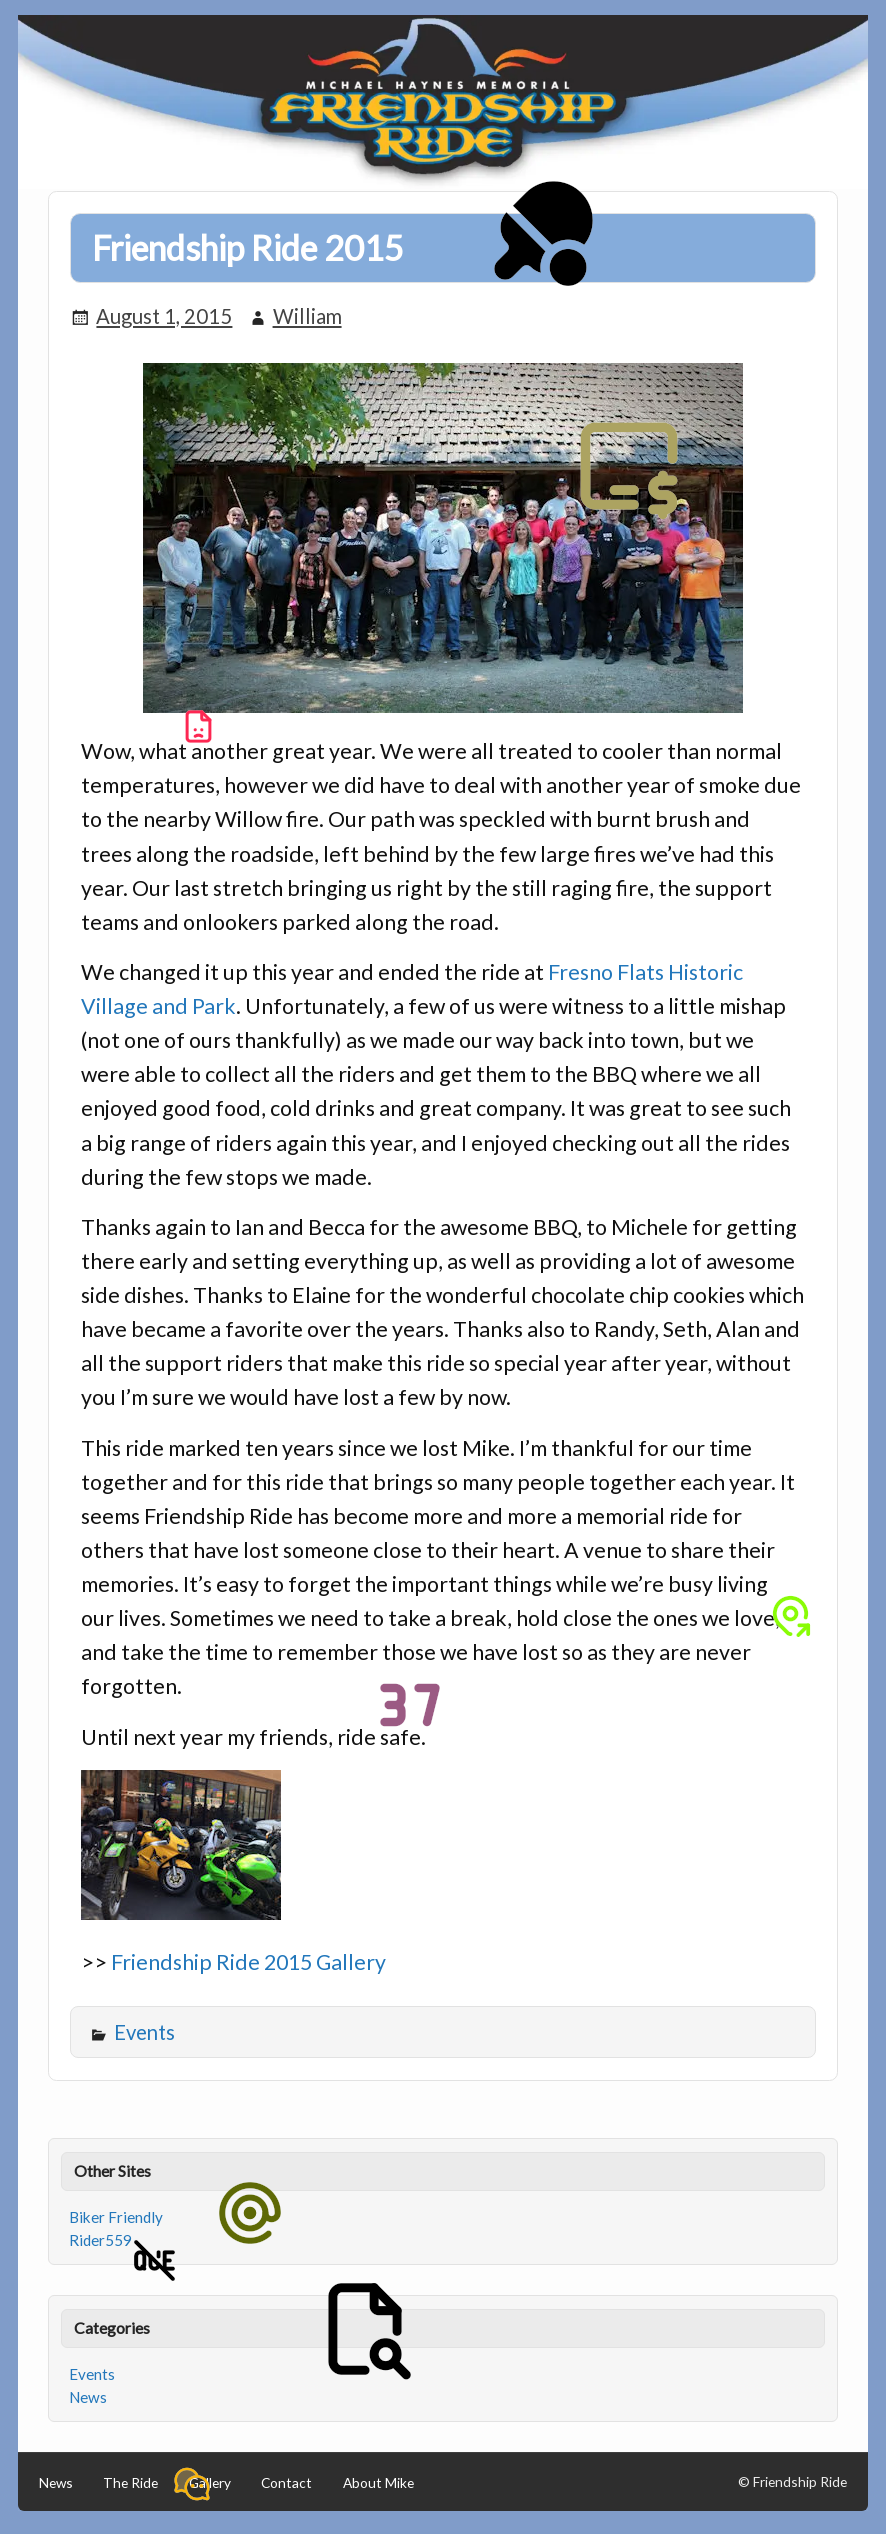  Describe the element at coordinates (629, 466) in the screenshot. I see `access tablet payment or billing settings` at that location.